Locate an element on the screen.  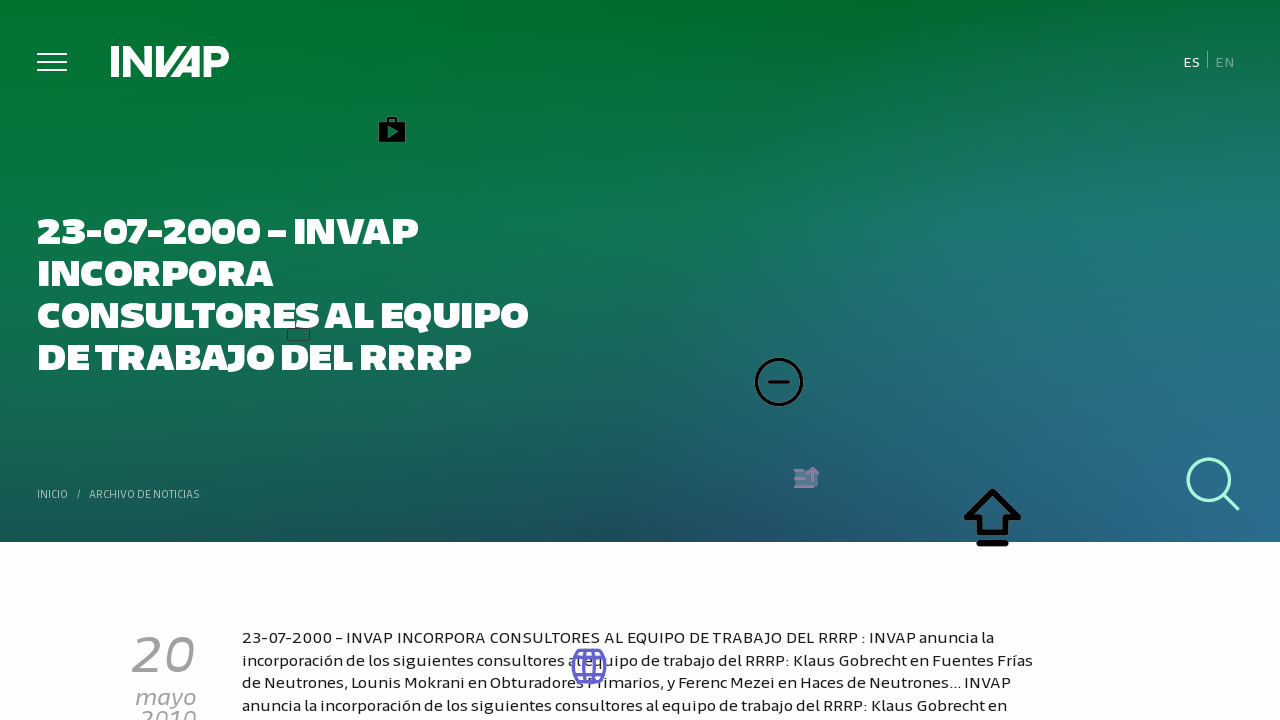
search for content or items is located at coordinates (1213, 484).